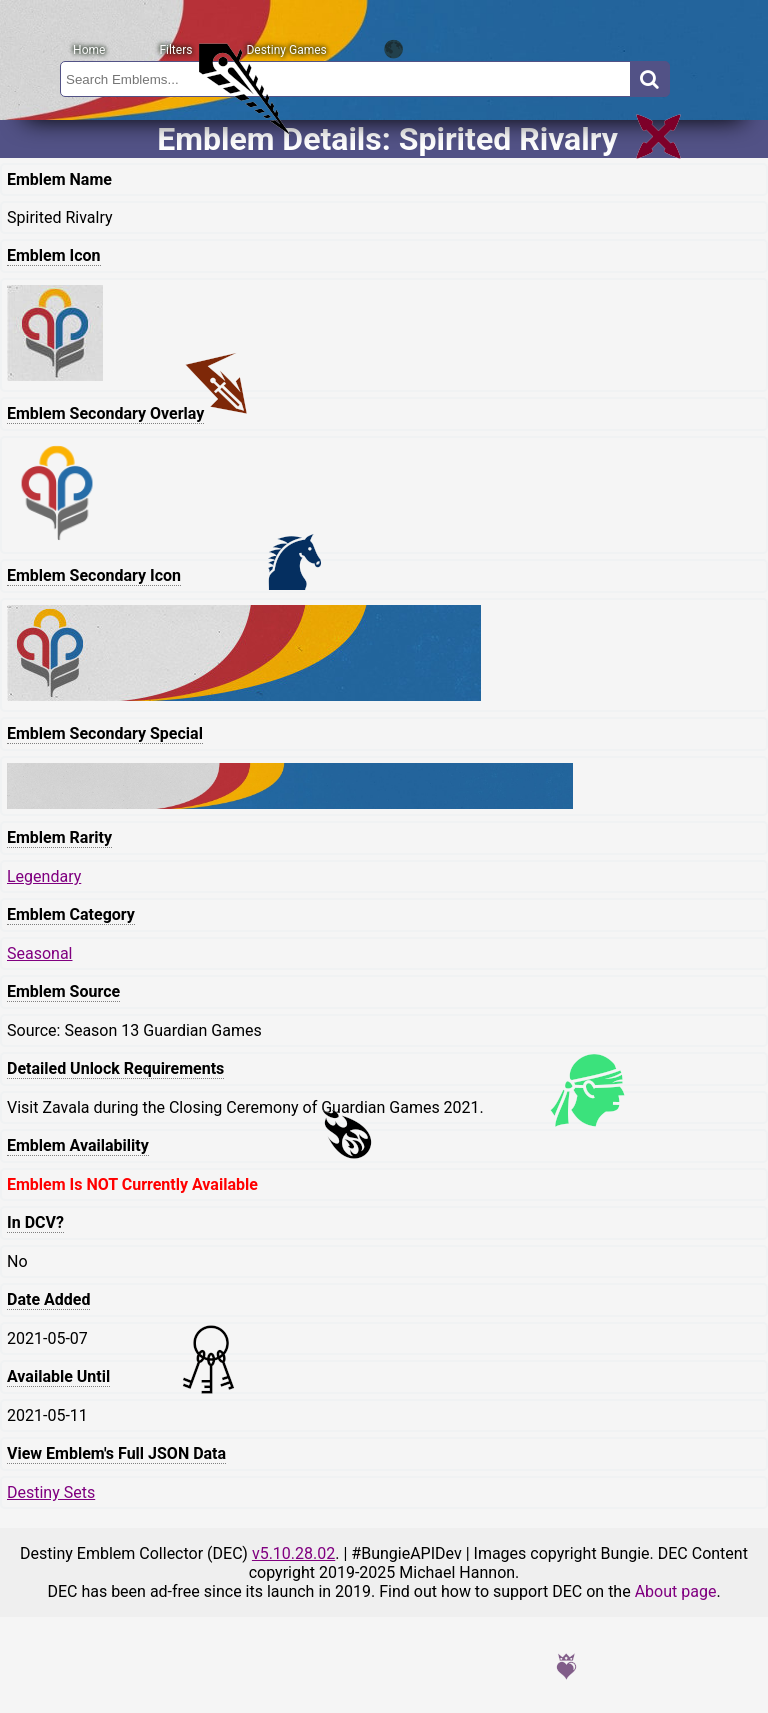 This screenshot has height=1713, width=768. I want to click on activate drilling or boring tool, so click(244, 89).